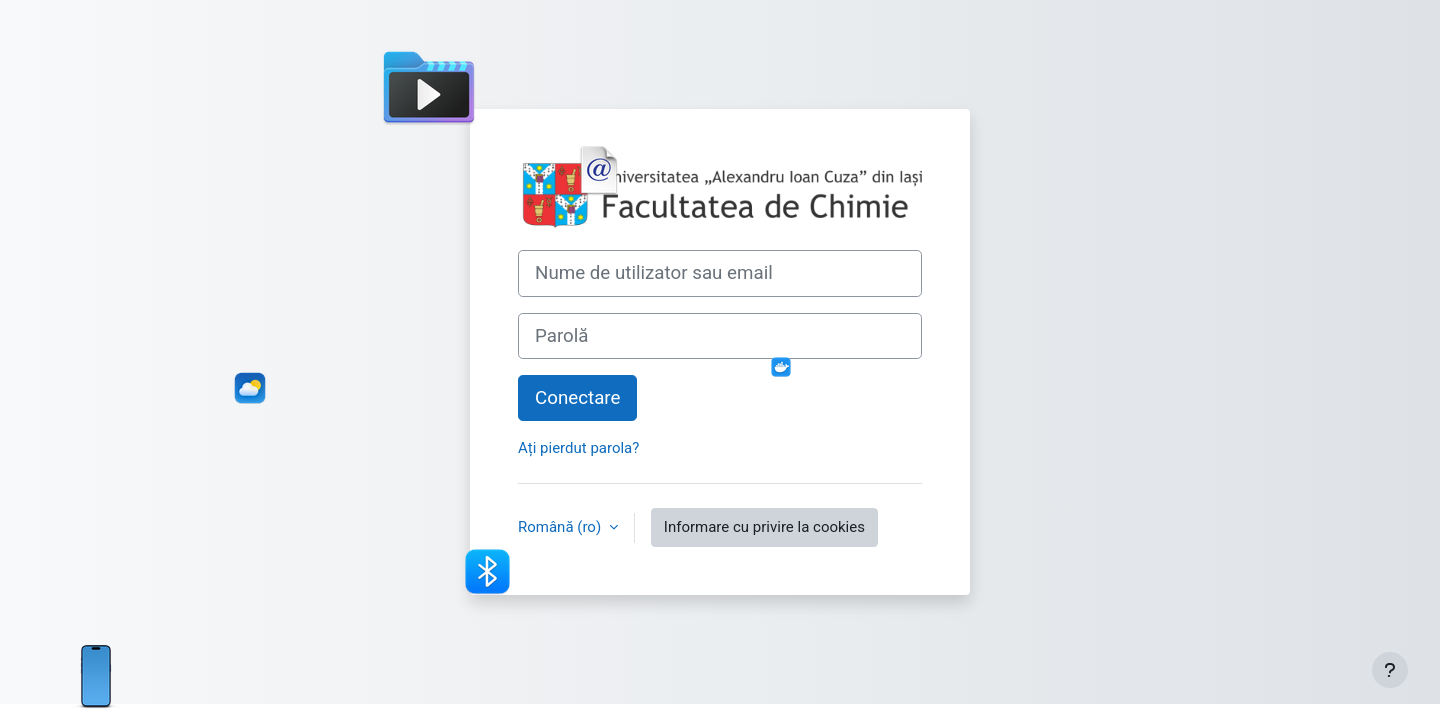 The height and width of the screenshot is (720, 1440). I want to click on transfer files wirelessly via bluetooth, so click(487, 571).